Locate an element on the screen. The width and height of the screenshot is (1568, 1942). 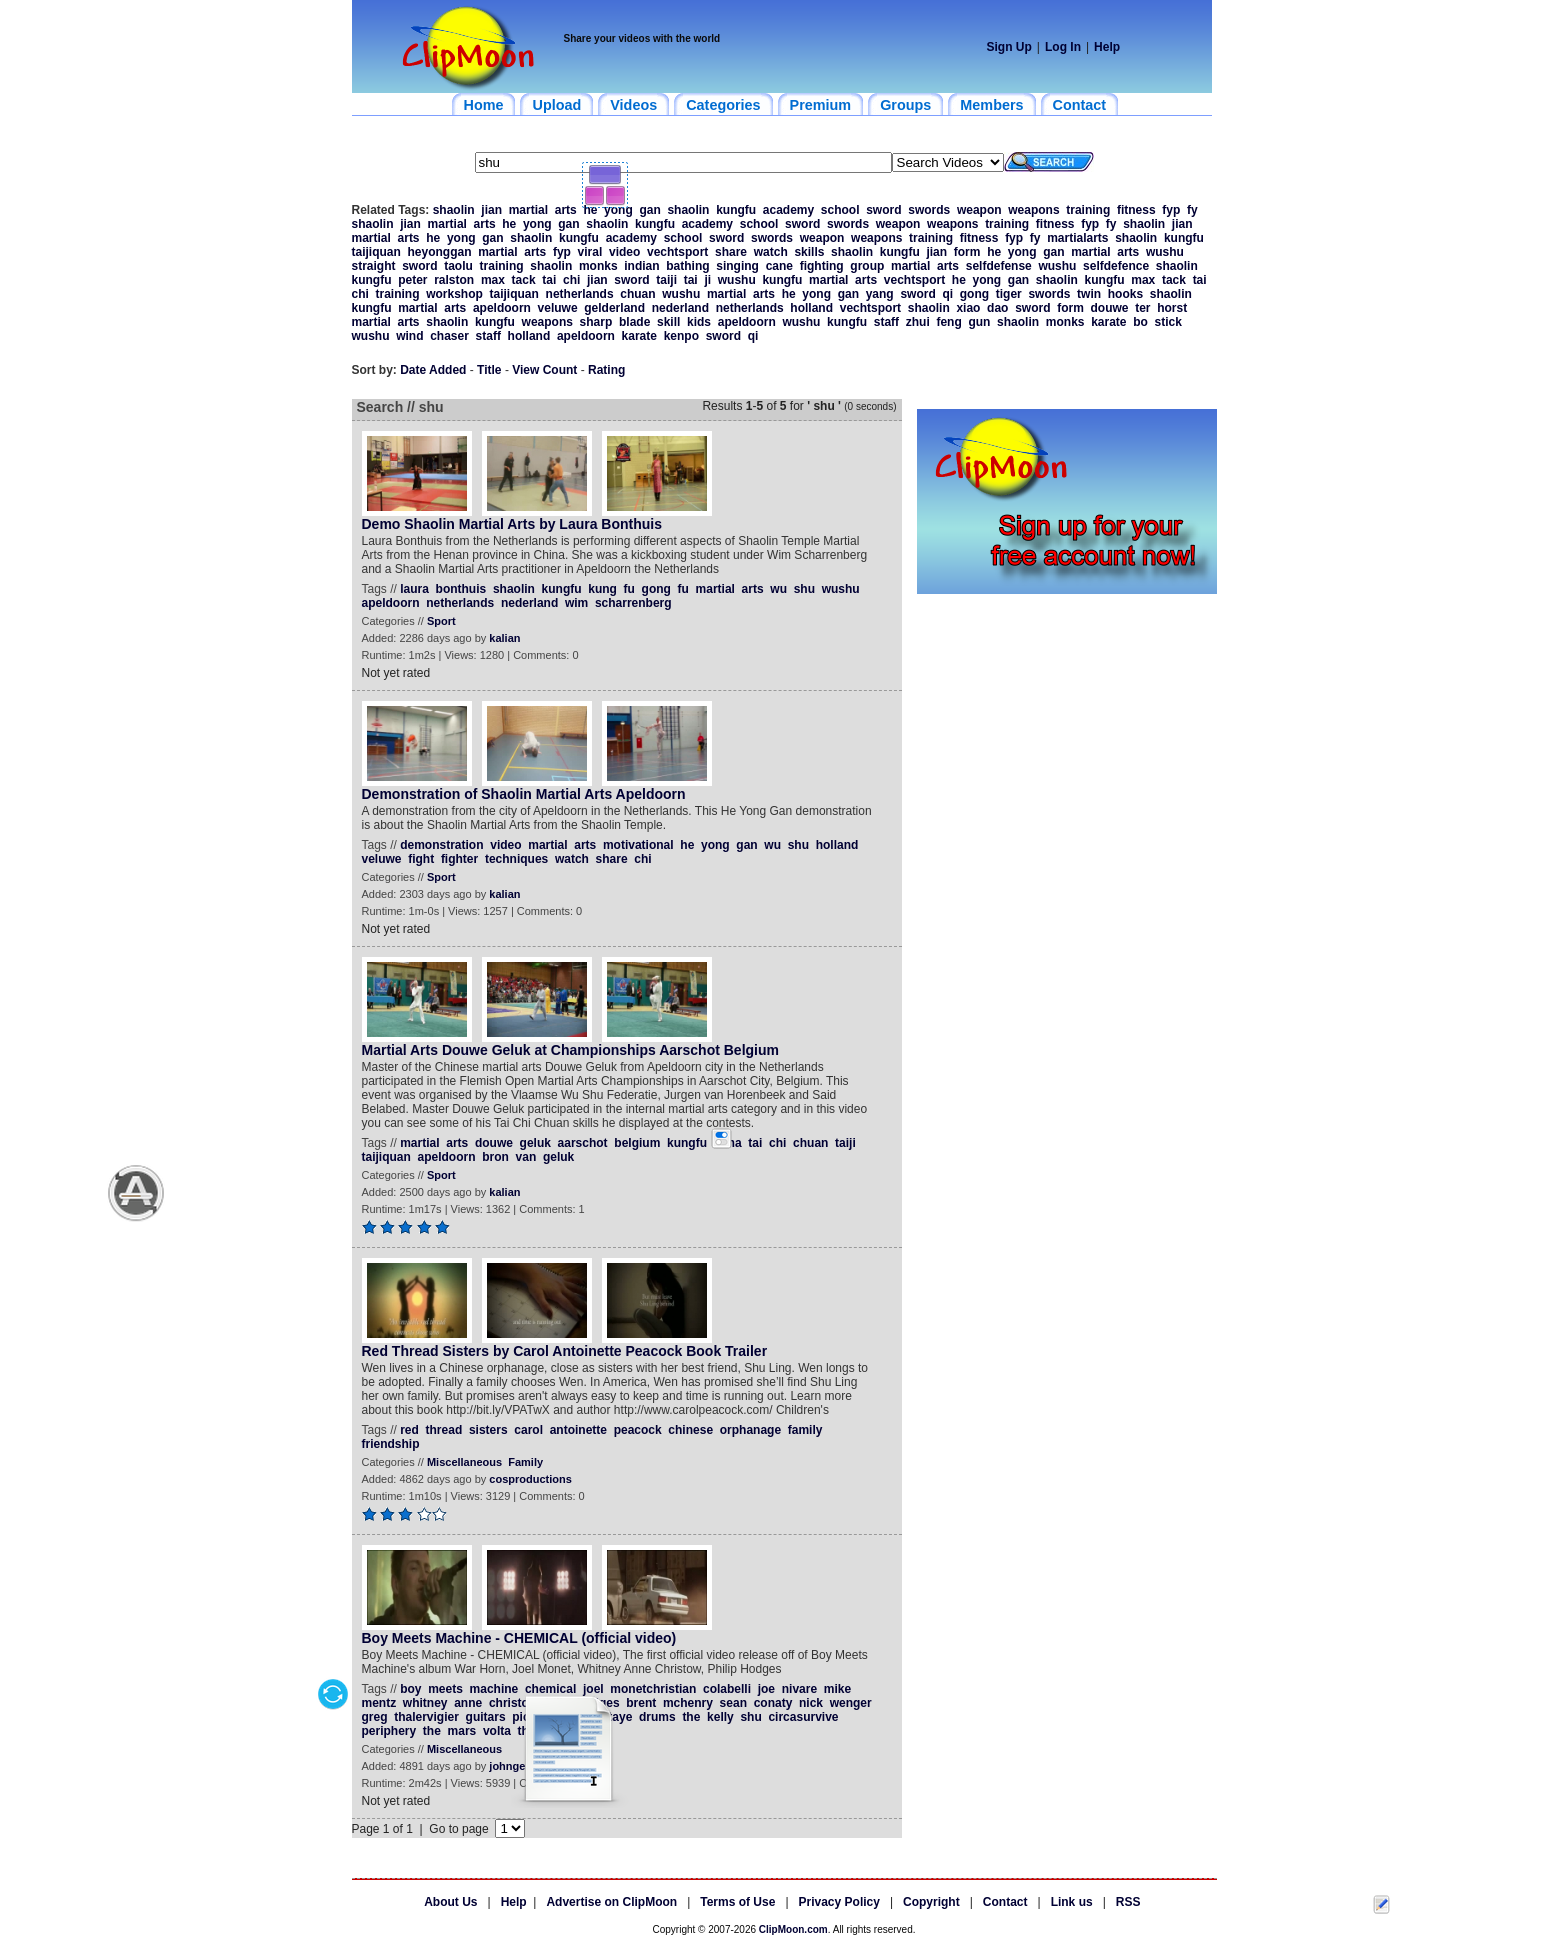
select all content in the current document is located at coordinates (570, 1748).